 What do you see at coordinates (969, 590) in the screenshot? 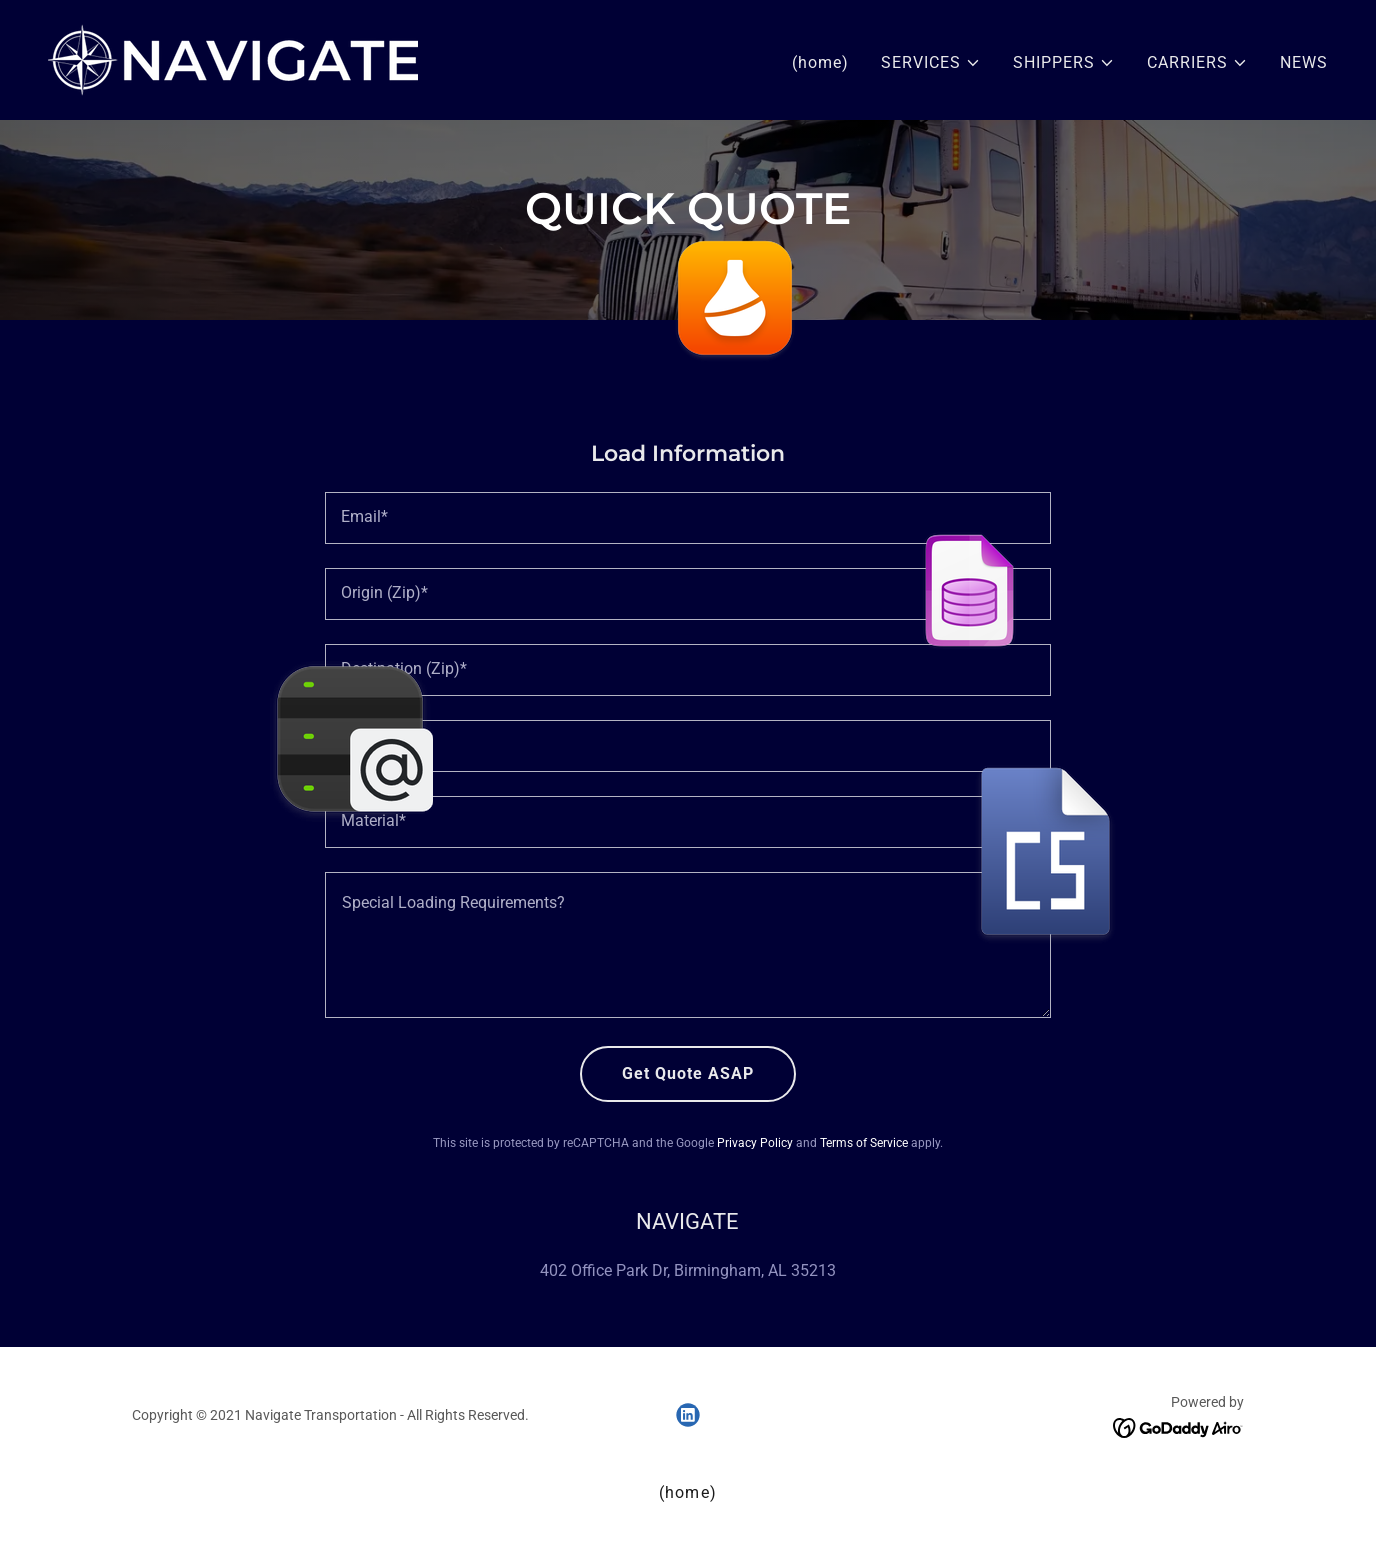
I see `libreoffice base database template file` at bounding box center [969, 590].